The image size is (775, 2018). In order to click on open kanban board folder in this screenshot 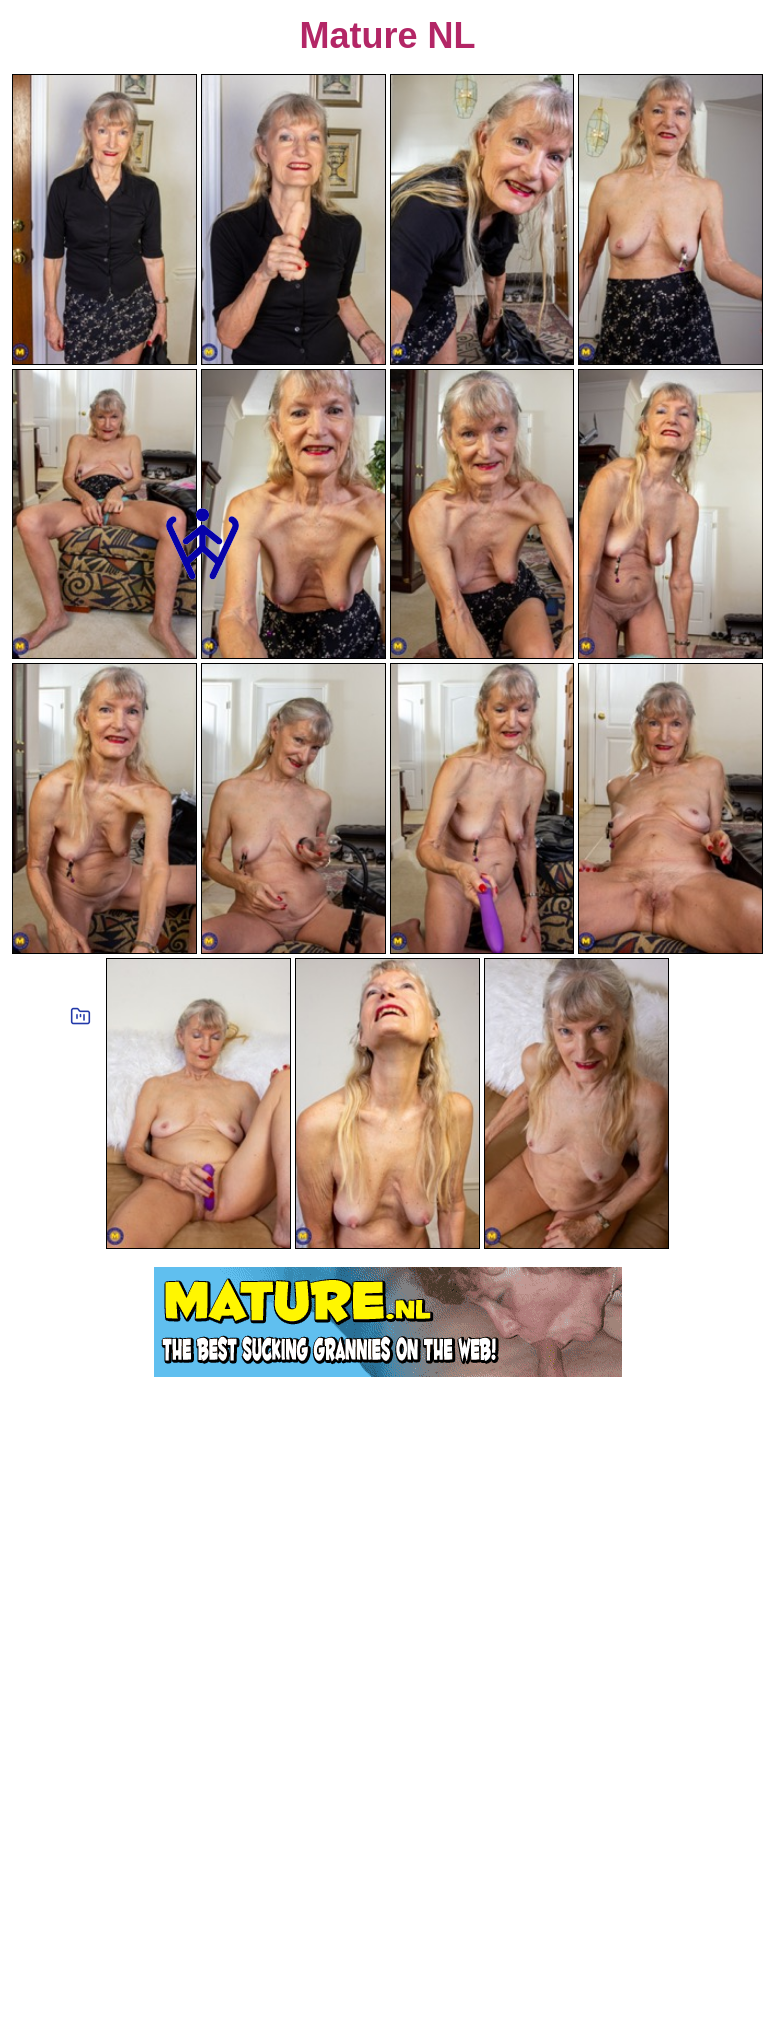, I will do `click(80, 1016)`.